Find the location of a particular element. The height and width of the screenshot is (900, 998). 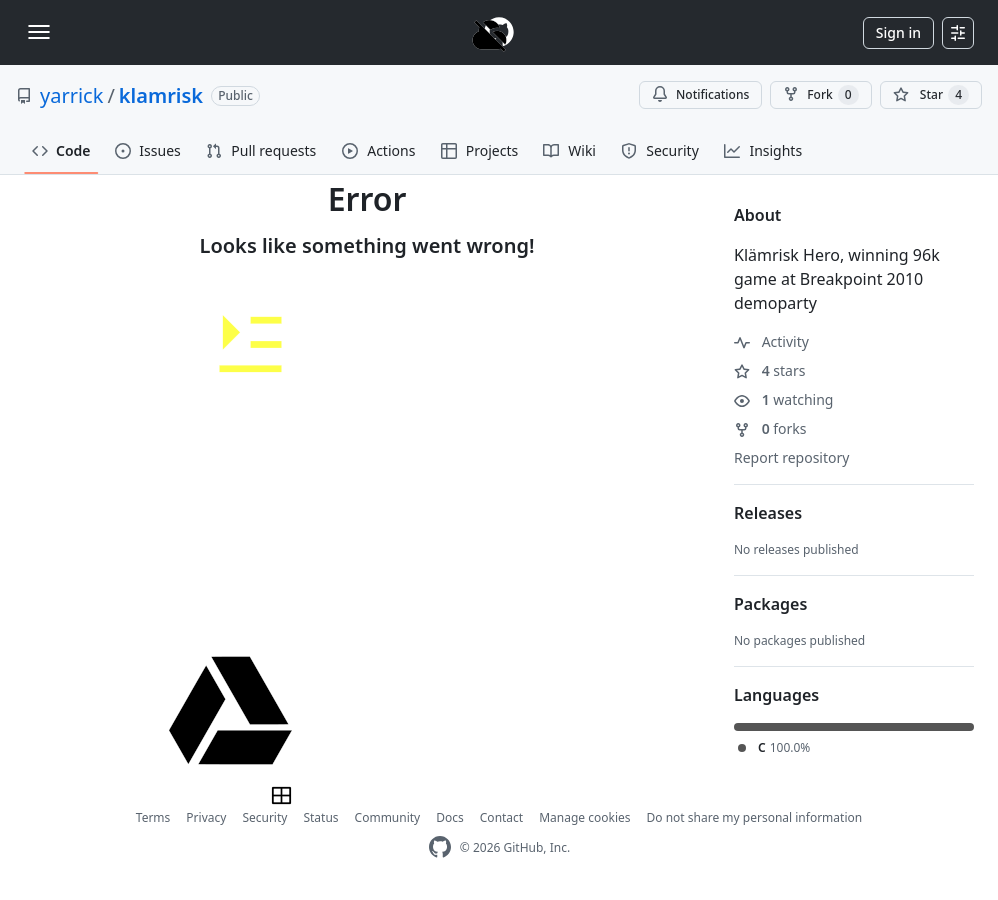

collapse the side menu or navigation panel is located at coordinates (250, 344).